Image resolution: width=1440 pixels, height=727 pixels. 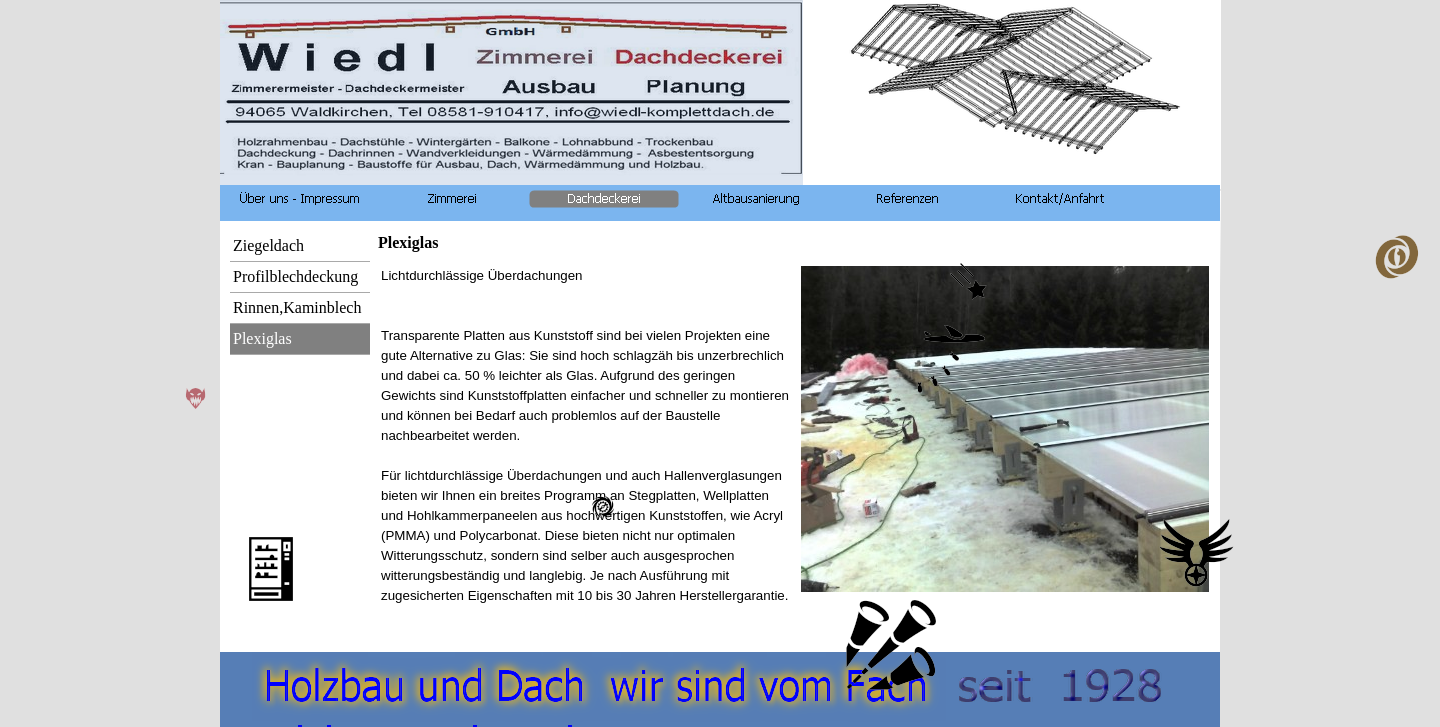 What do you see at coordinates (1196, 553) in the screenshot?
I see `faction or guild emblem in a game interface` at bounding box center [1196, 553].